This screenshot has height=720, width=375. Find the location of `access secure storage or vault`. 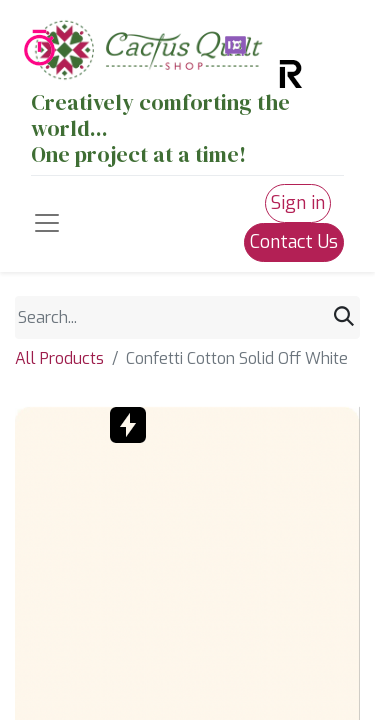

access secure storage or vault is located at coordinates (235, 45).